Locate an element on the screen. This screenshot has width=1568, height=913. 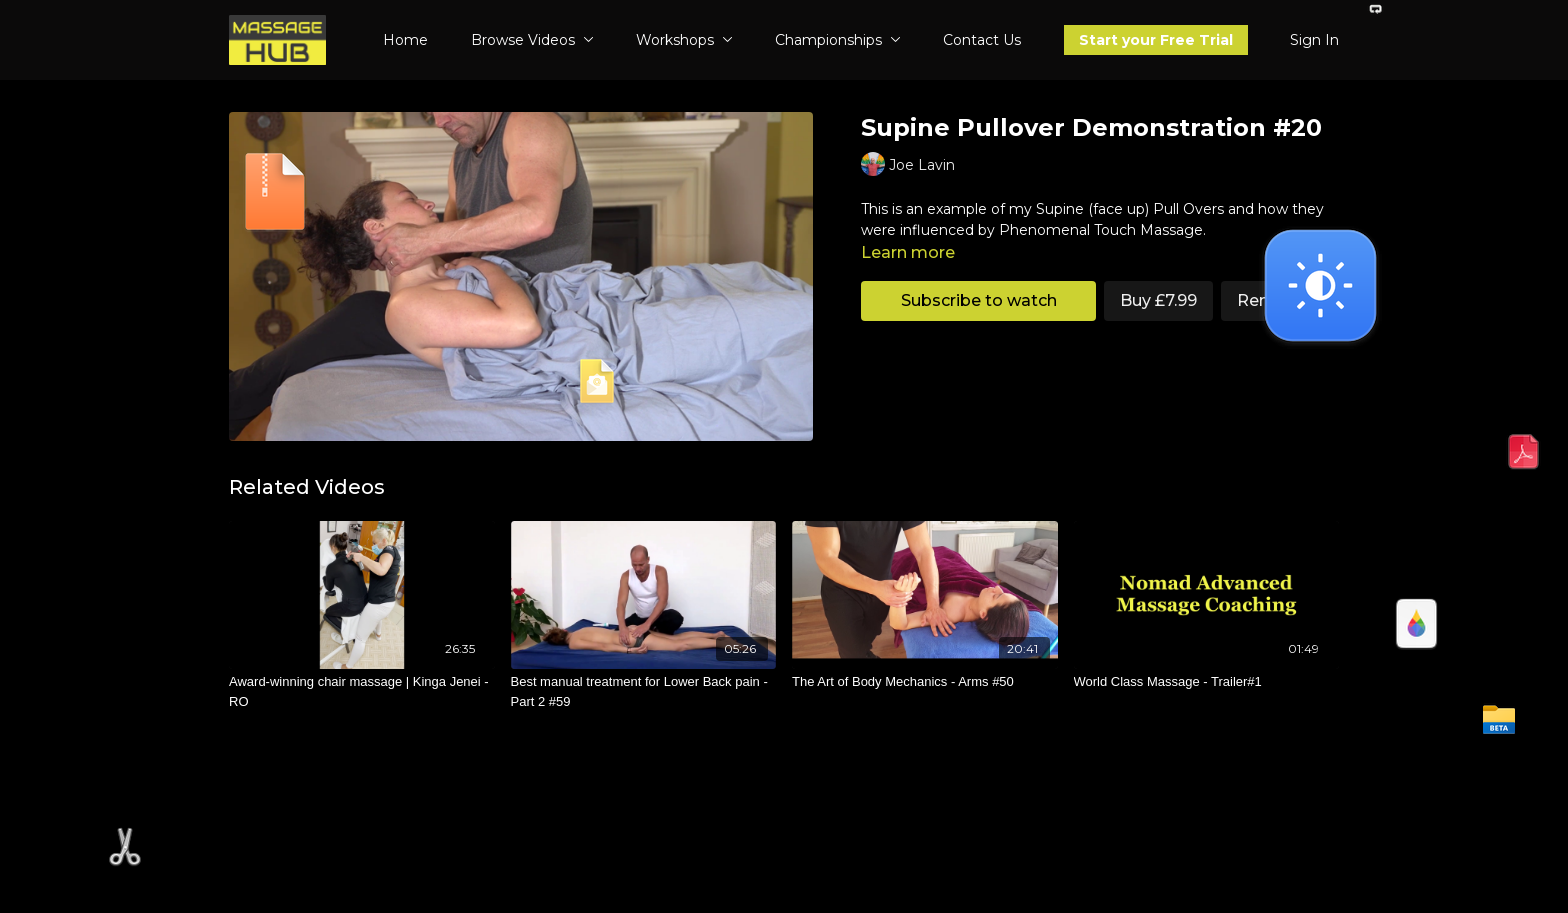
adjust night shift or blue light settings is located at coordinates (1320, 287).